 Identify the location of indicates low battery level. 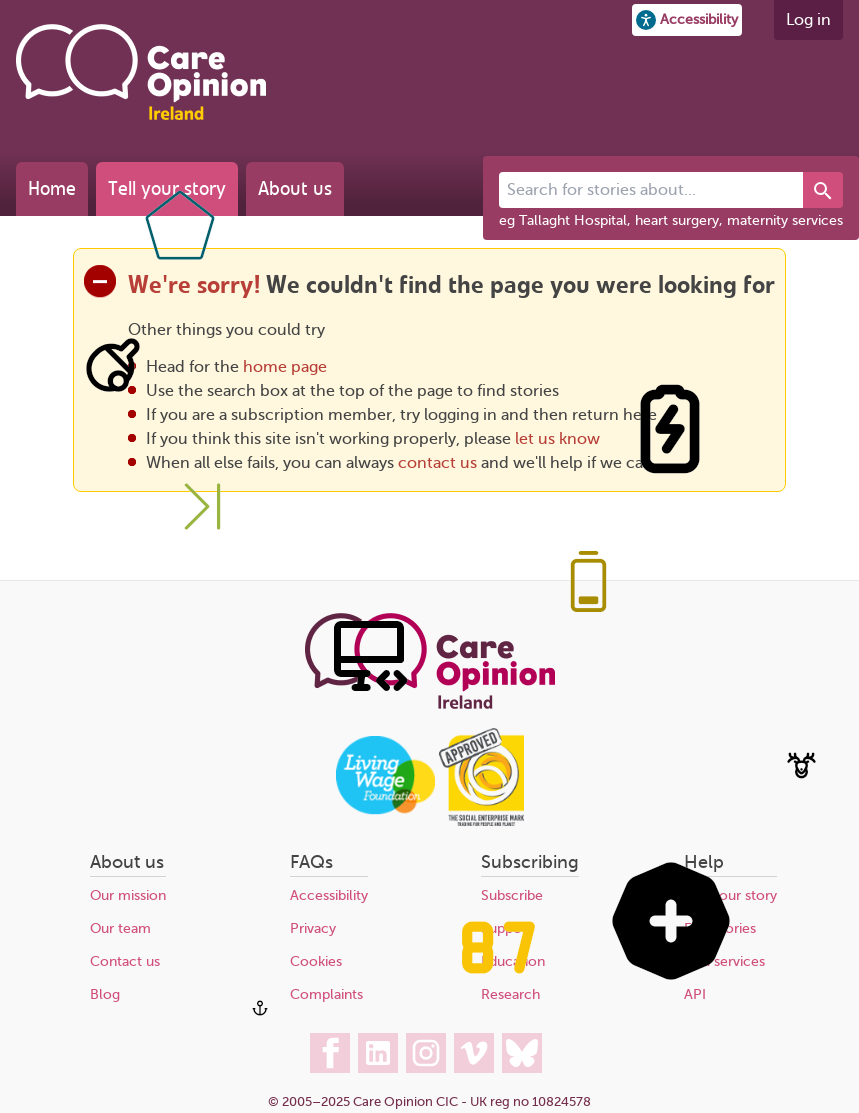
(588, 582).